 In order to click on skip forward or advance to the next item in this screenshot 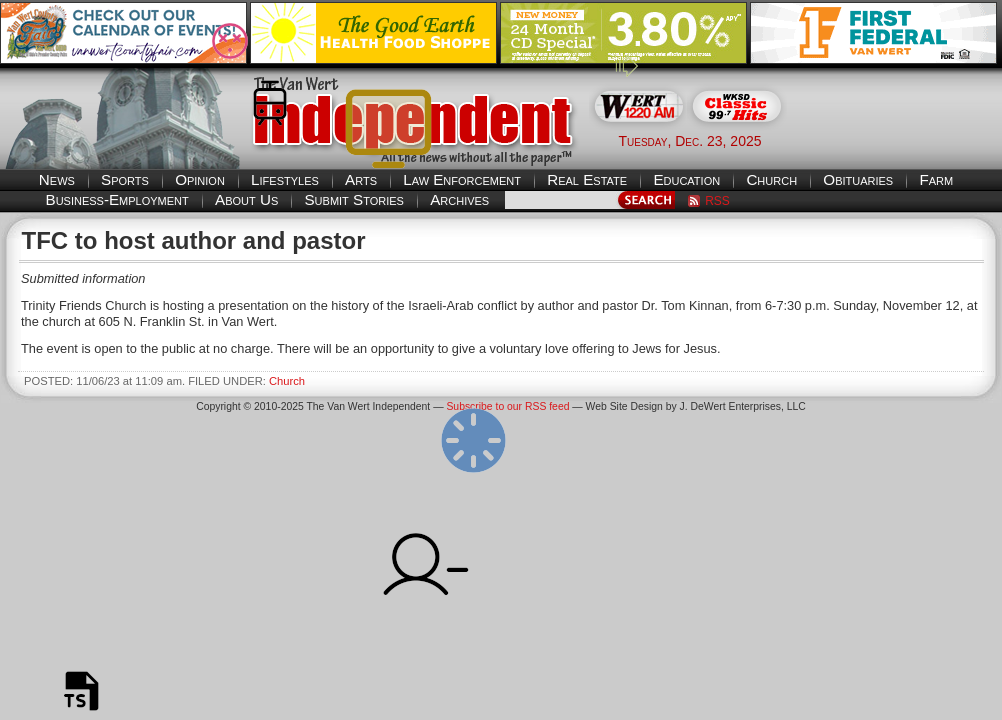, I will do `click(626, 66)`.